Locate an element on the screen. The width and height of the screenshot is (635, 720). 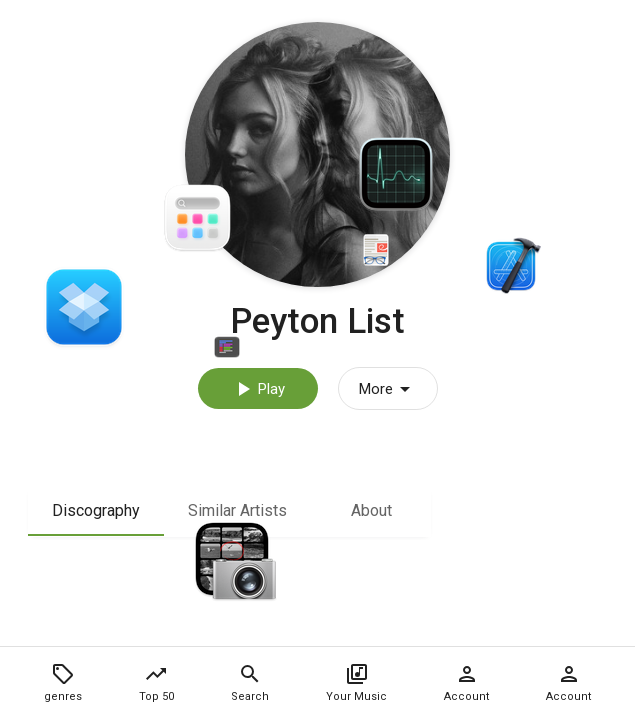
open evince document viewer is located at coordinates (376, 250).